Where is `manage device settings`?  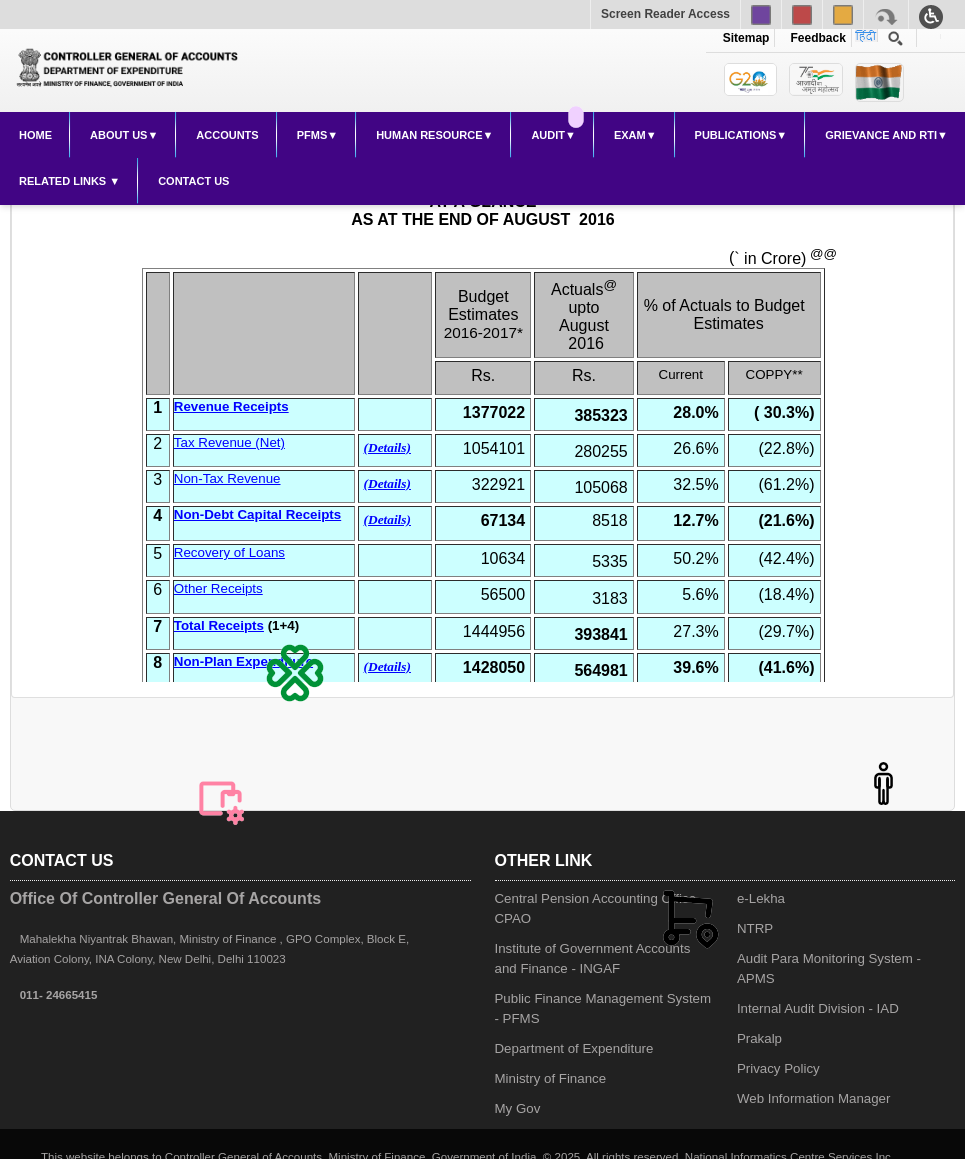 manage device settings is located at coordinates (220, 800).